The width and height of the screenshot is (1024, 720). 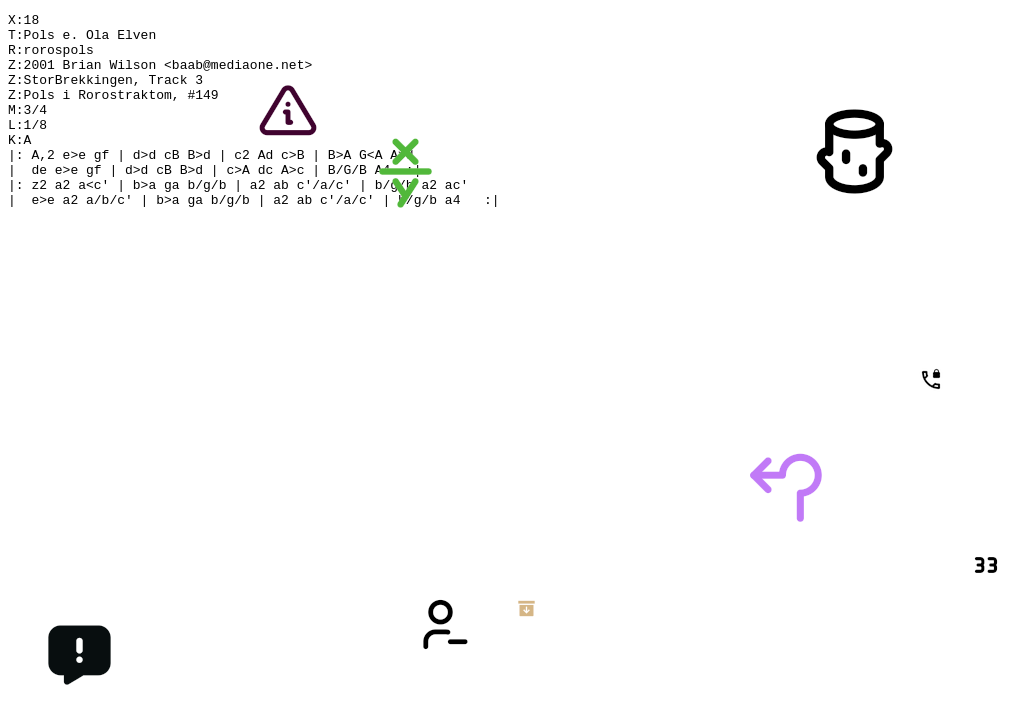 What do you see at coordinates (986, 565) in the screenshot?
I see `indicates item number 33 in a list or sequence` at bounding box center [986, 565].